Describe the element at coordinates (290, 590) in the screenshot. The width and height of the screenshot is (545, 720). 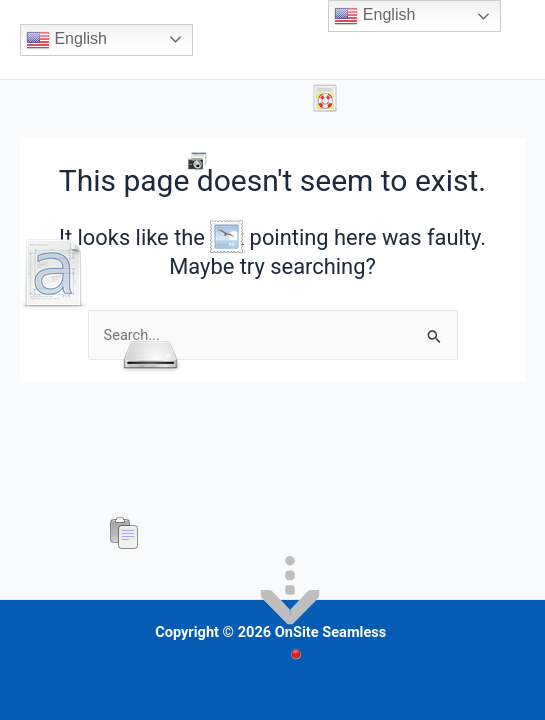
I see `open downloads folder` at that location.